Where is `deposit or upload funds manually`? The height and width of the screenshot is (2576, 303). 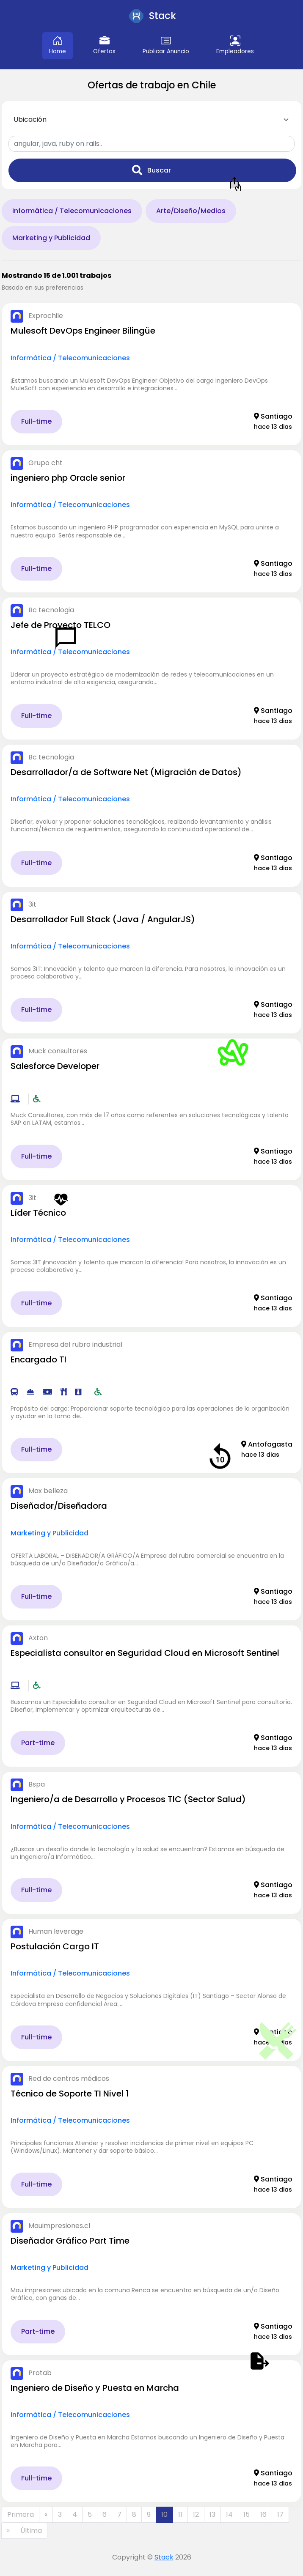 deposit or upload funds manually is located at coordinates (235, 184).